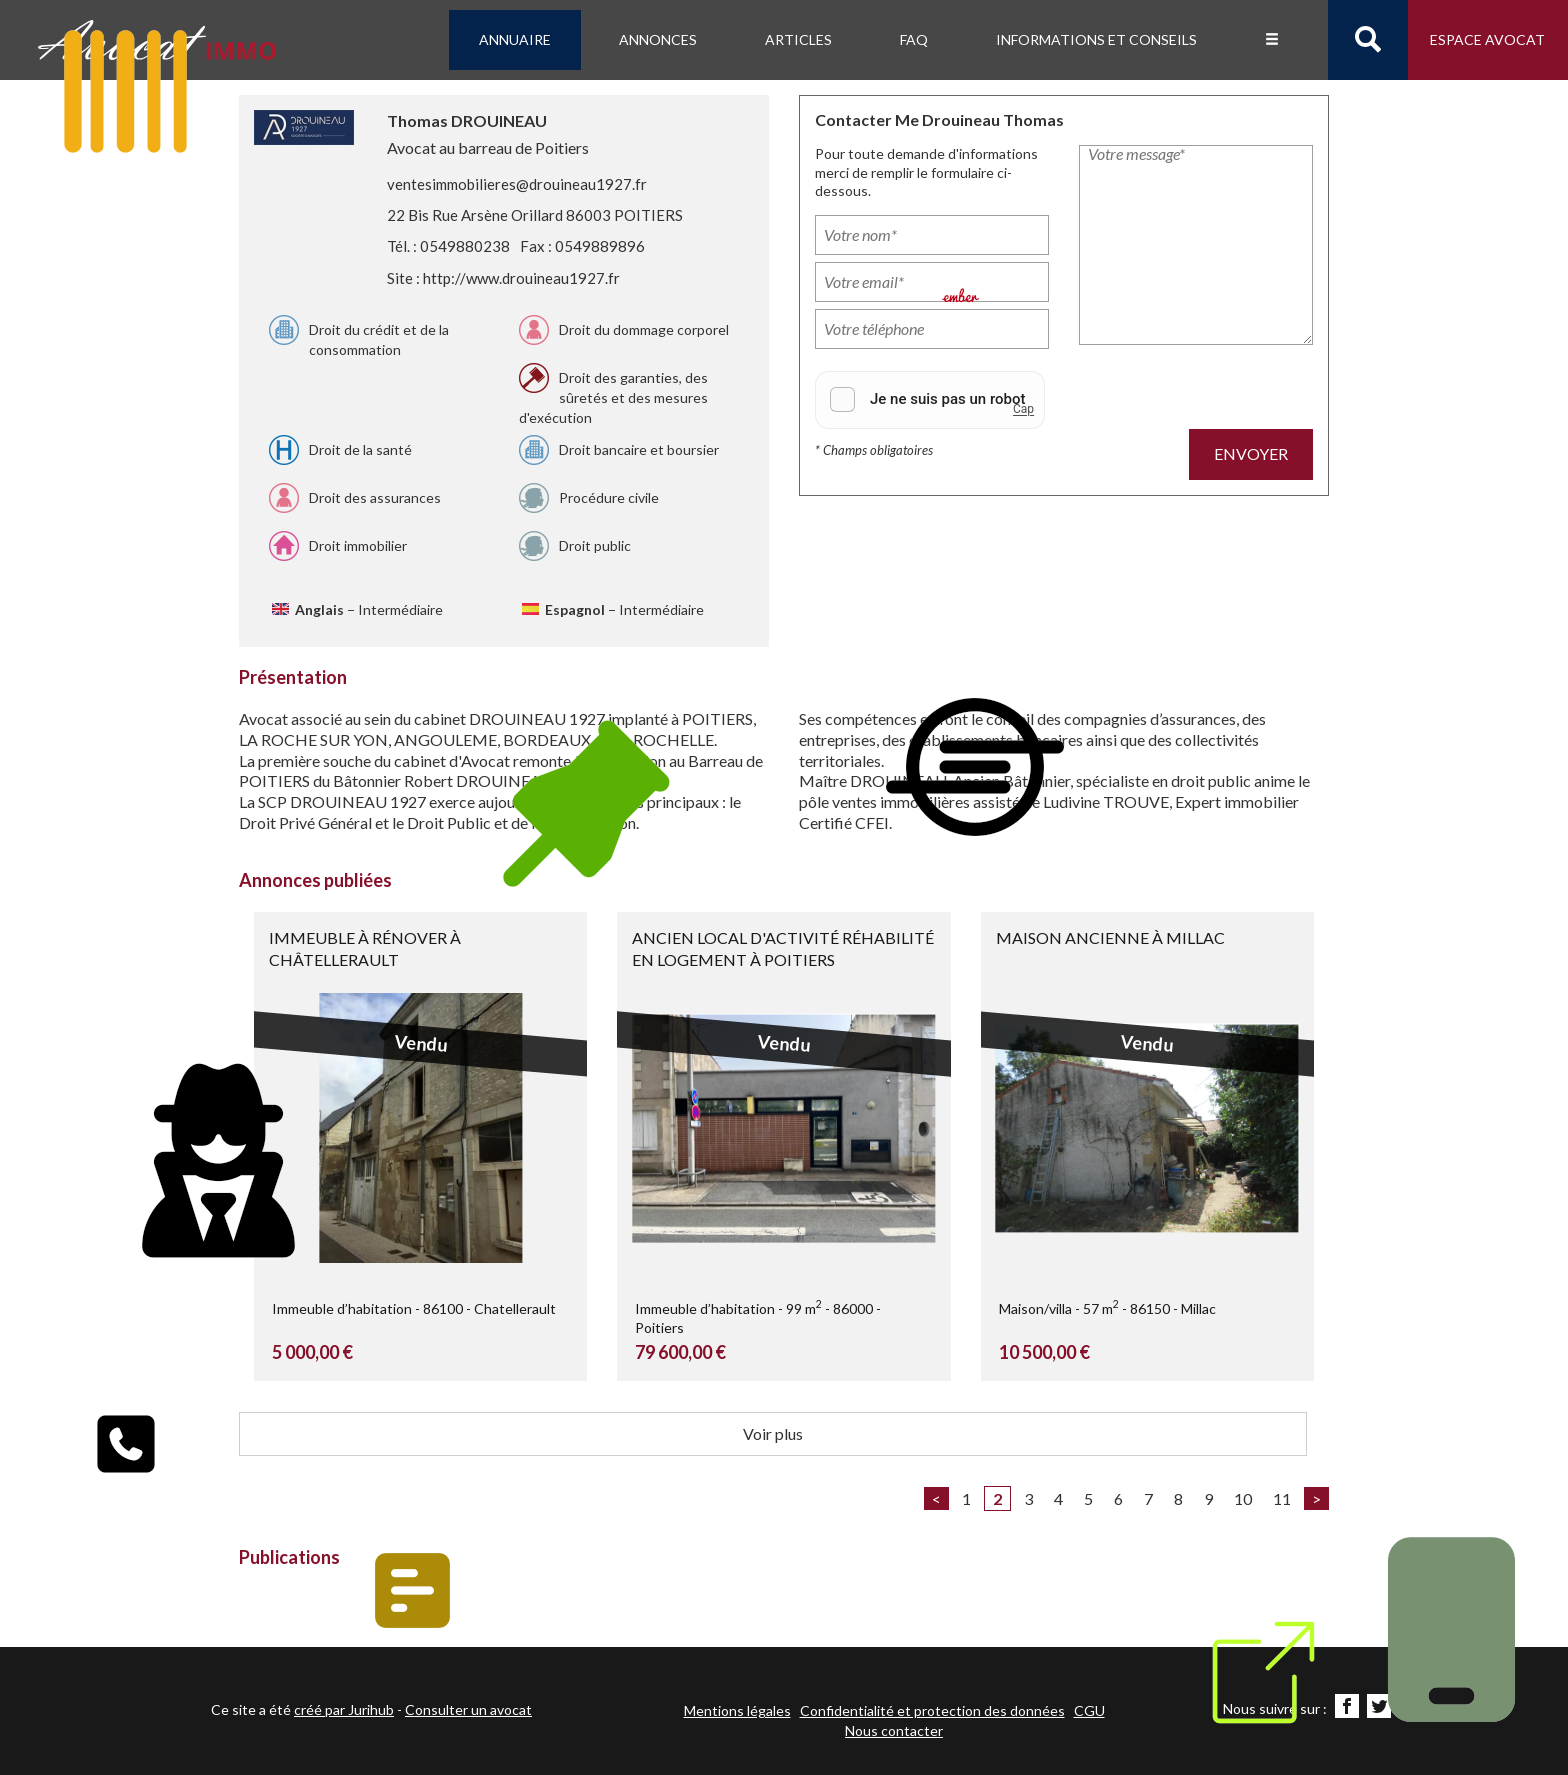 Image resolution: width=1568 pixels, height=1775 pixels. What do you see at coordinates (960, 298) in the screenshot?
I see `ember.js framework logo` at bounding box center [960, 298].